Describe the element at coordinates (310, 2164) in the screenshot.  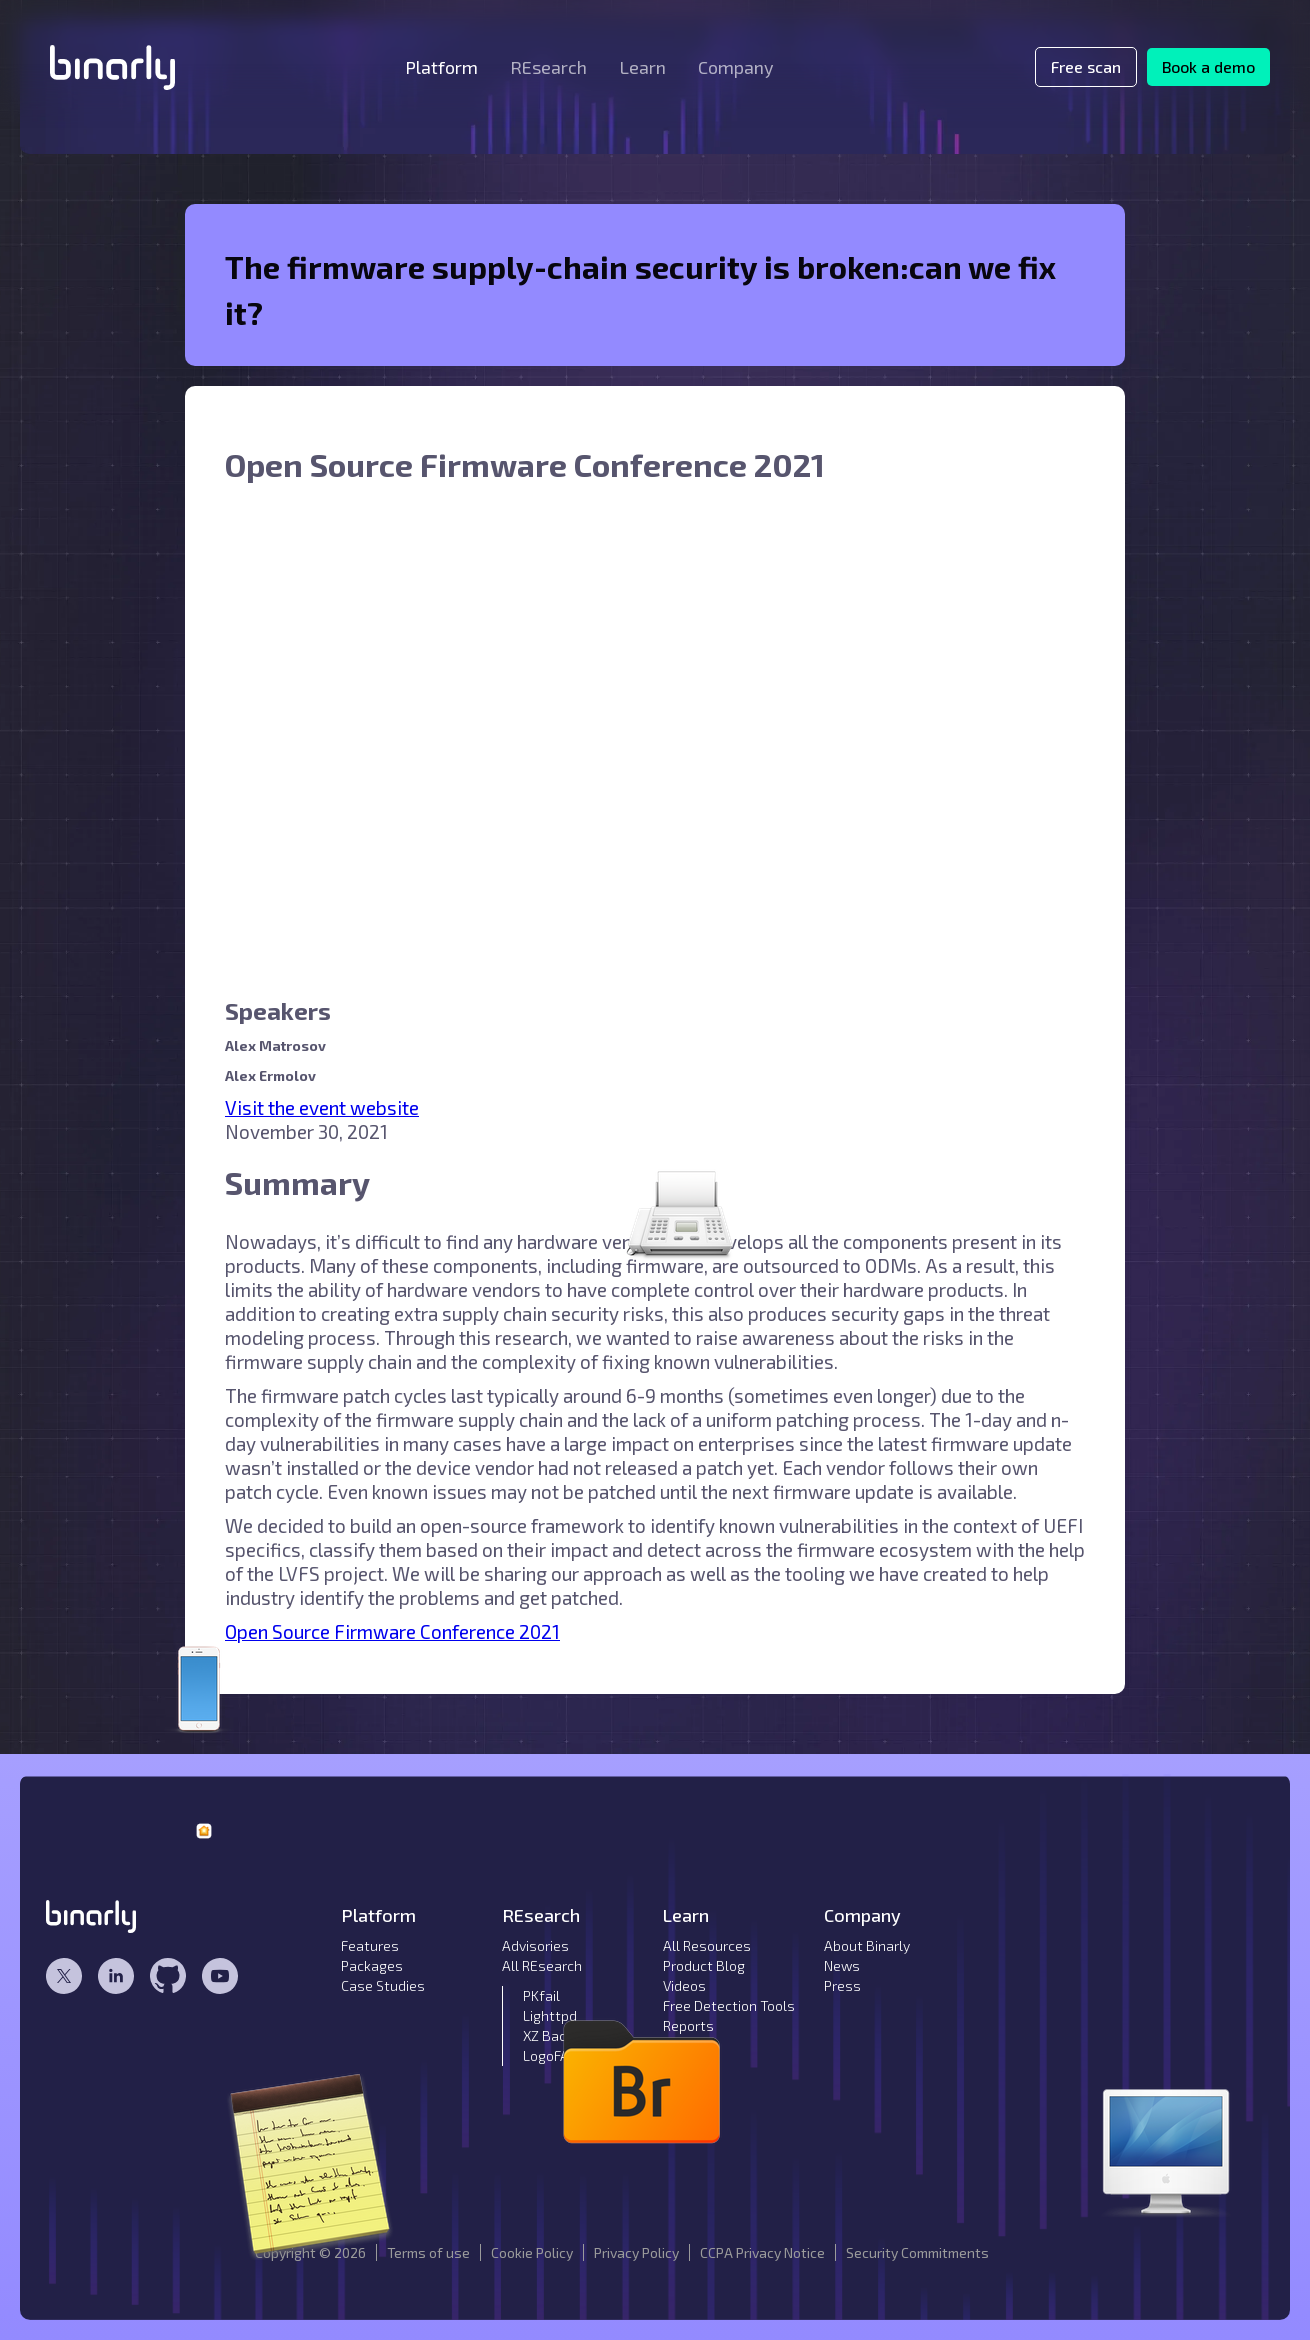
I see `open notes application` at that location.